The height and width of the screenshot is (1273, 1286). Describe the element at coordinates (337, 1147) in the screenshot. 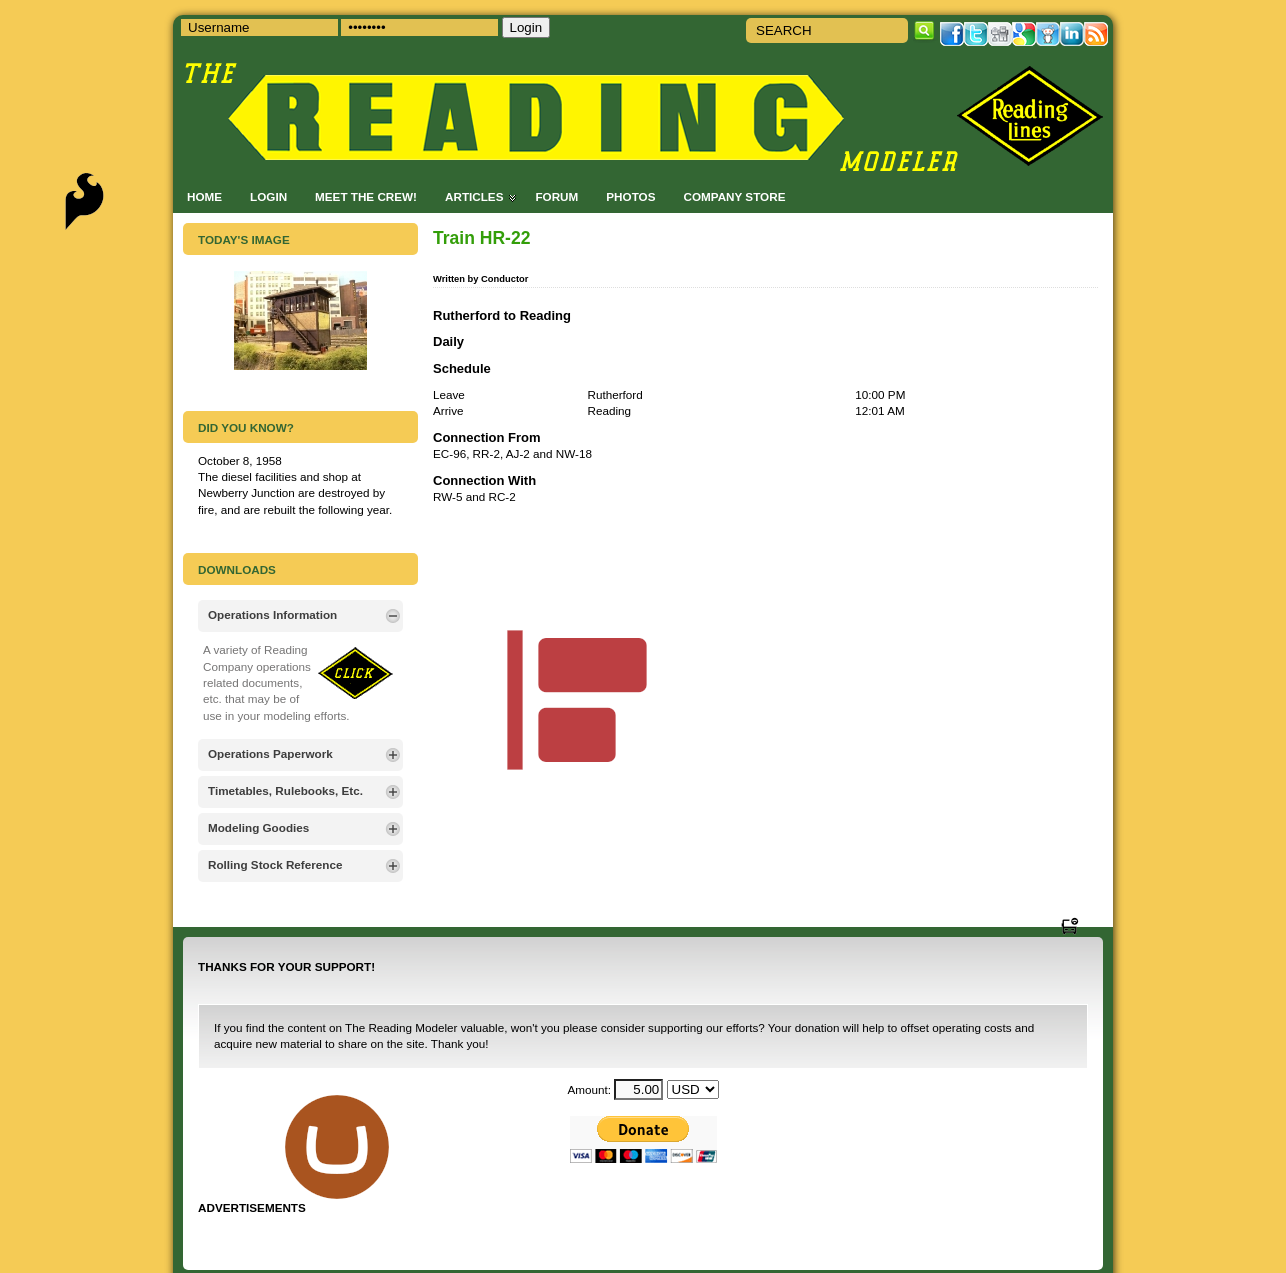

I see `umbraco CMS logo` at that location.